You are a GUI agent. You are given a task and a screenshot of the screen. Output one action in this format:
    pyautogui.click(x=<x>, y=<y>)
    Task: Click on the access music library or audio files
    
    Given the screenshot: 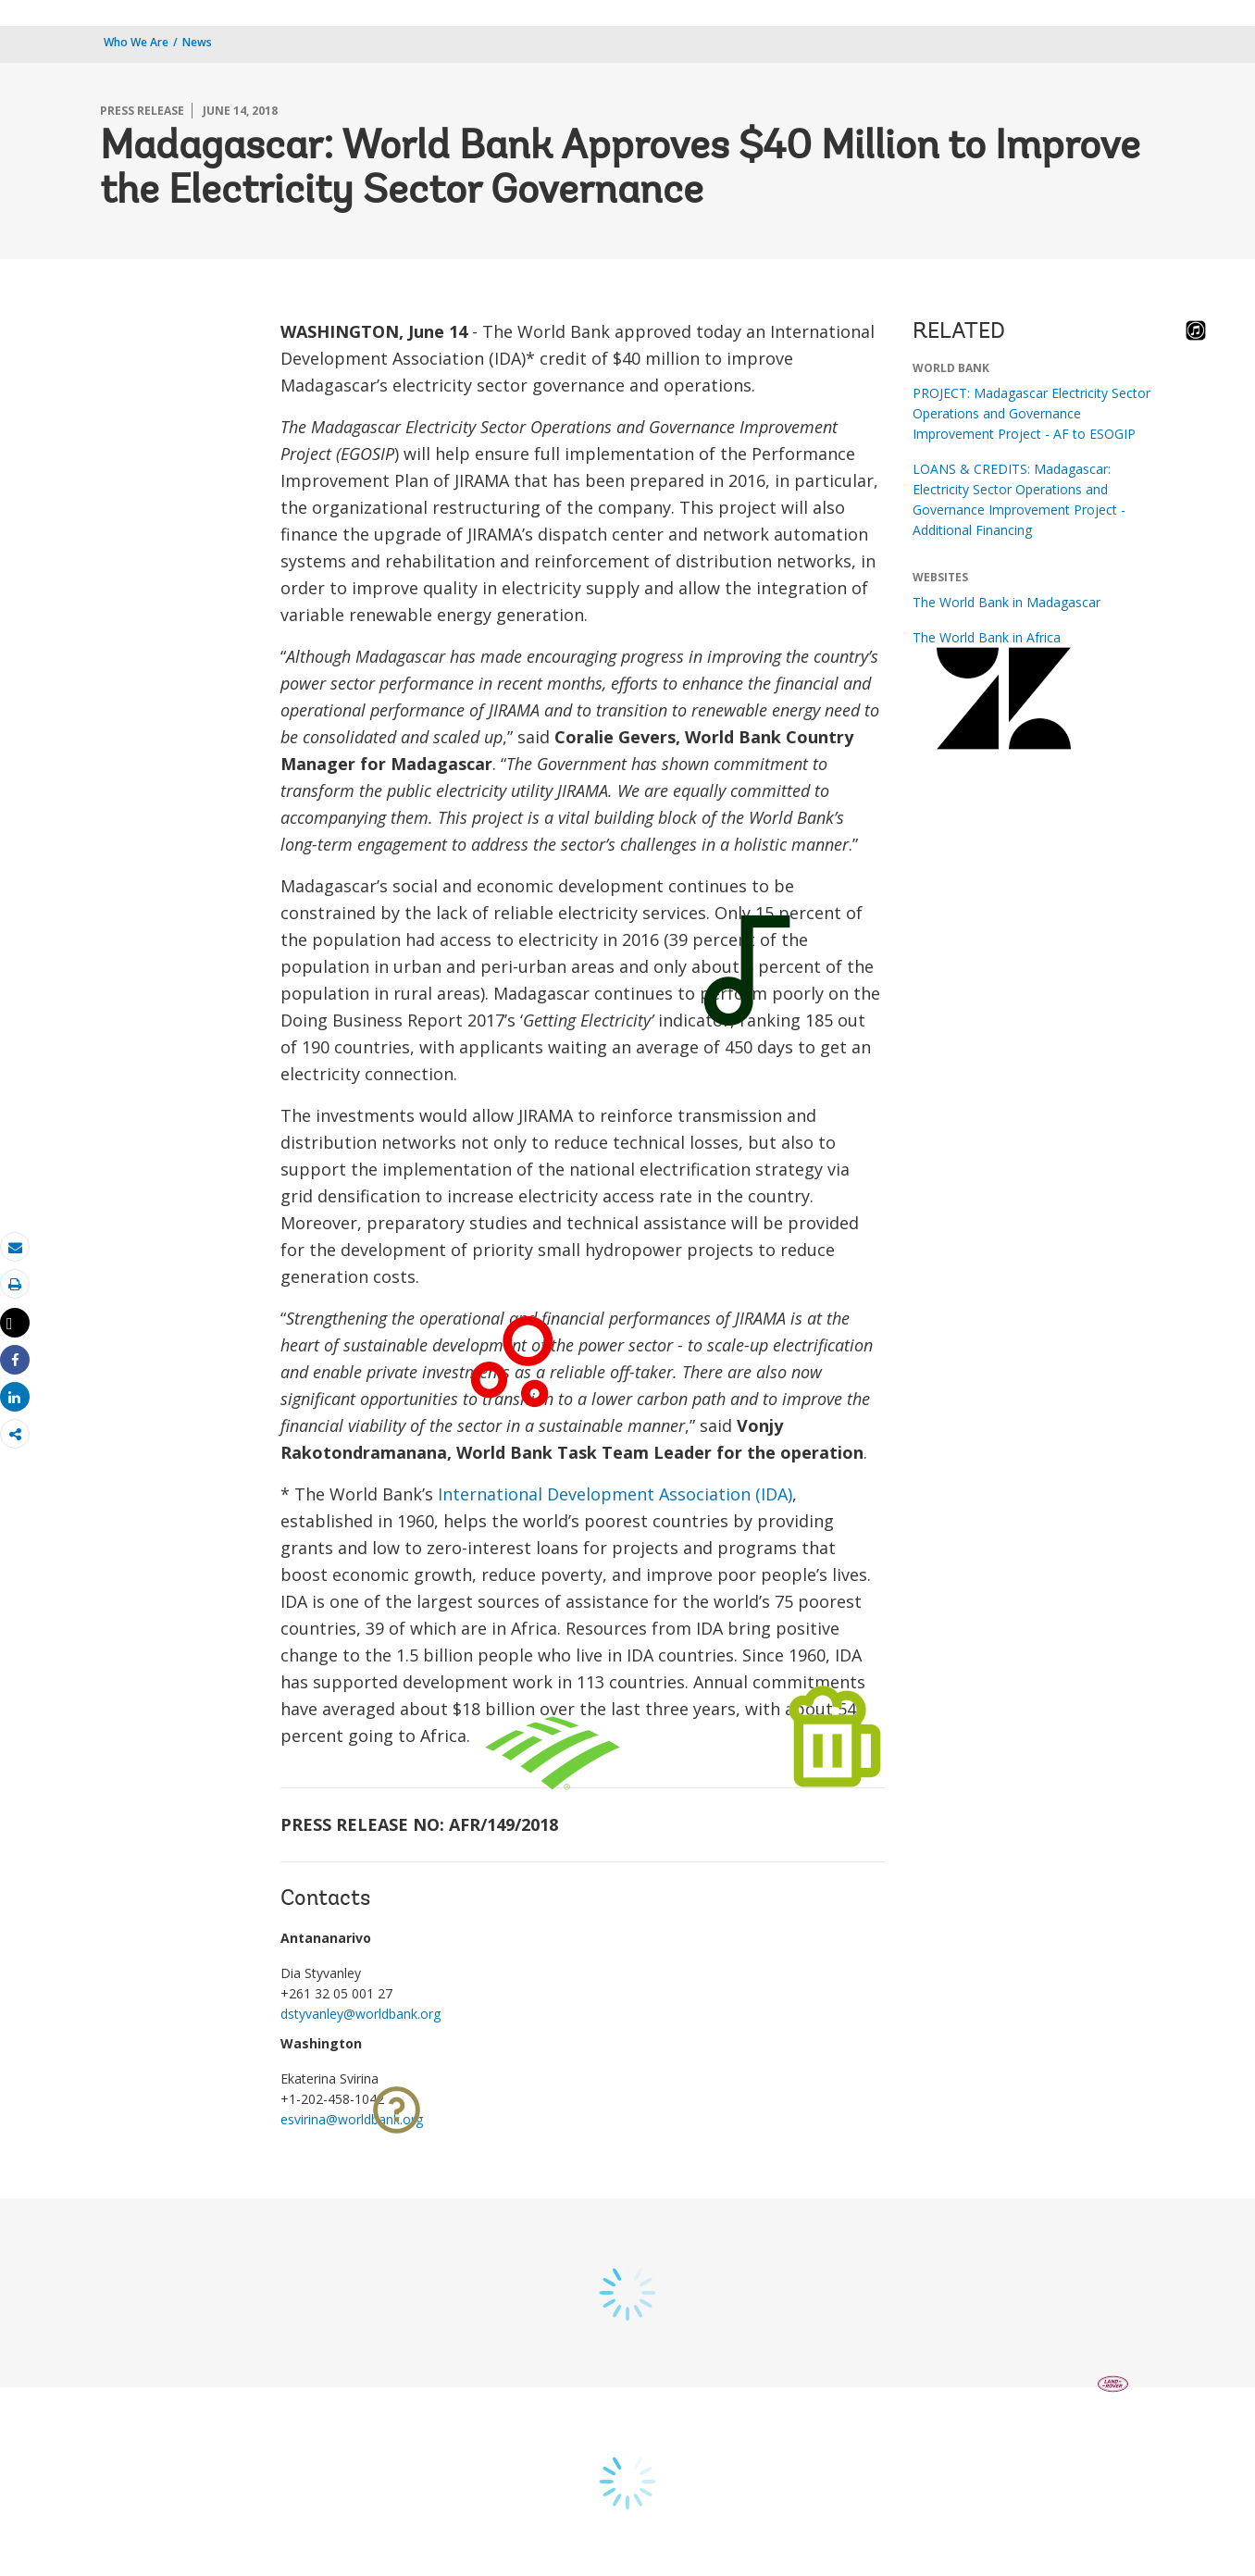 What is the action you would take?
    pyautogui.click(x=740, y=970)
    